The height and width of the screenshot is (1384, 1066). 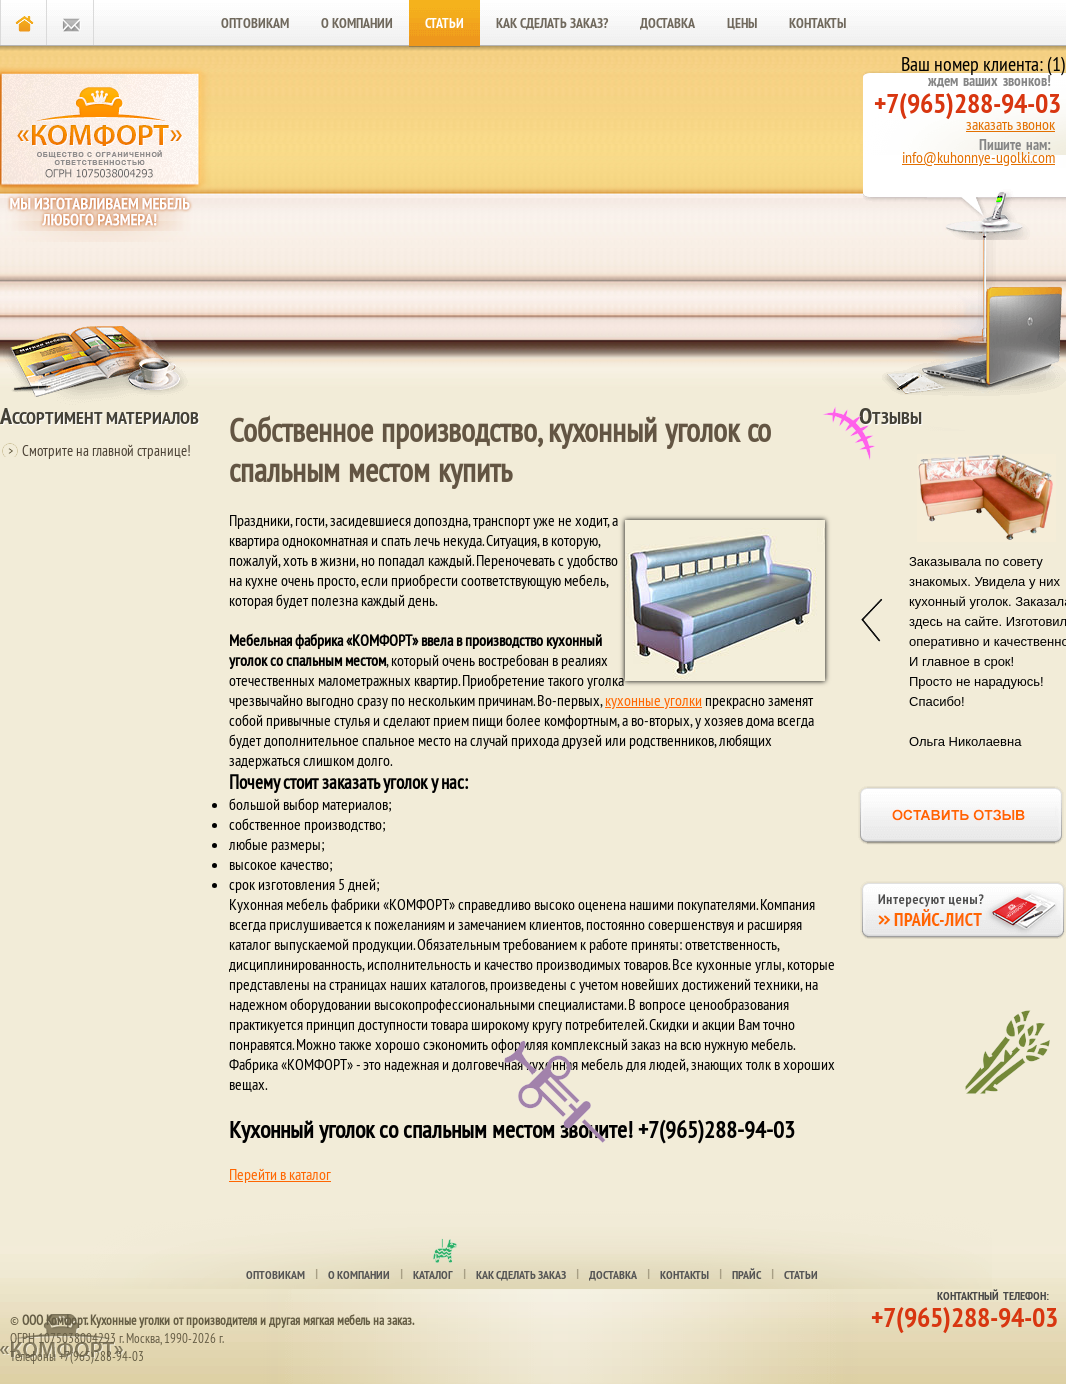 What do you see at coordinates (849, 434) in the screenshot?
I see `indicates damage or injury status in a game` at bounding box center [849, 434].